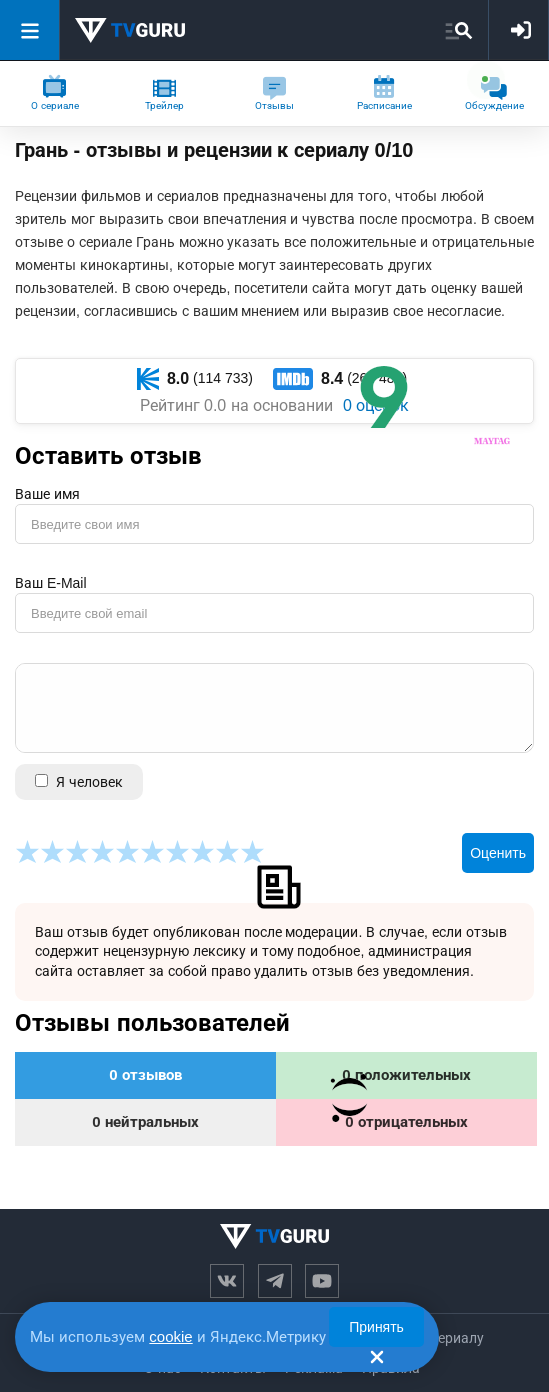 The height and width of the screenshot is (1392, 549). I want to click on quad9 dns service logo, so click(384, 397).